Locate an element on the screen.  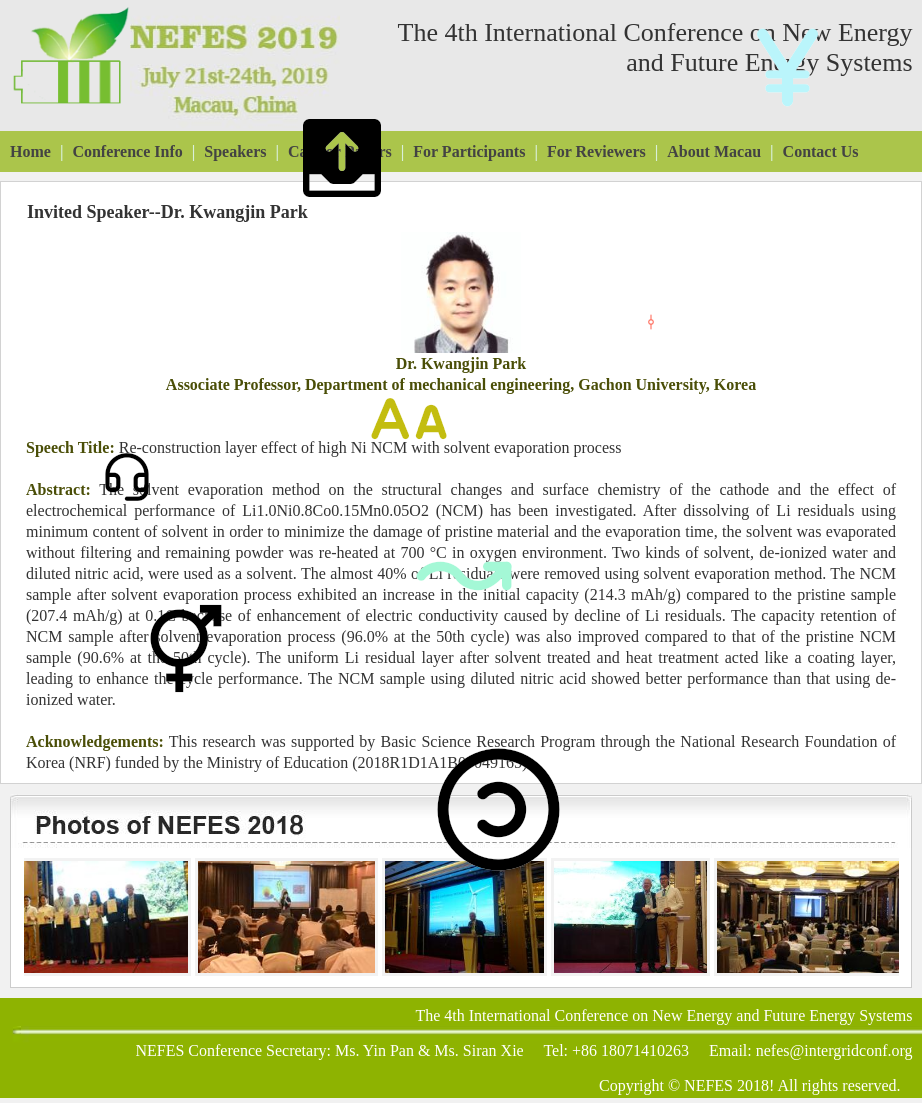
indicates an upward trend or growth is located at coordinates (464, 576).